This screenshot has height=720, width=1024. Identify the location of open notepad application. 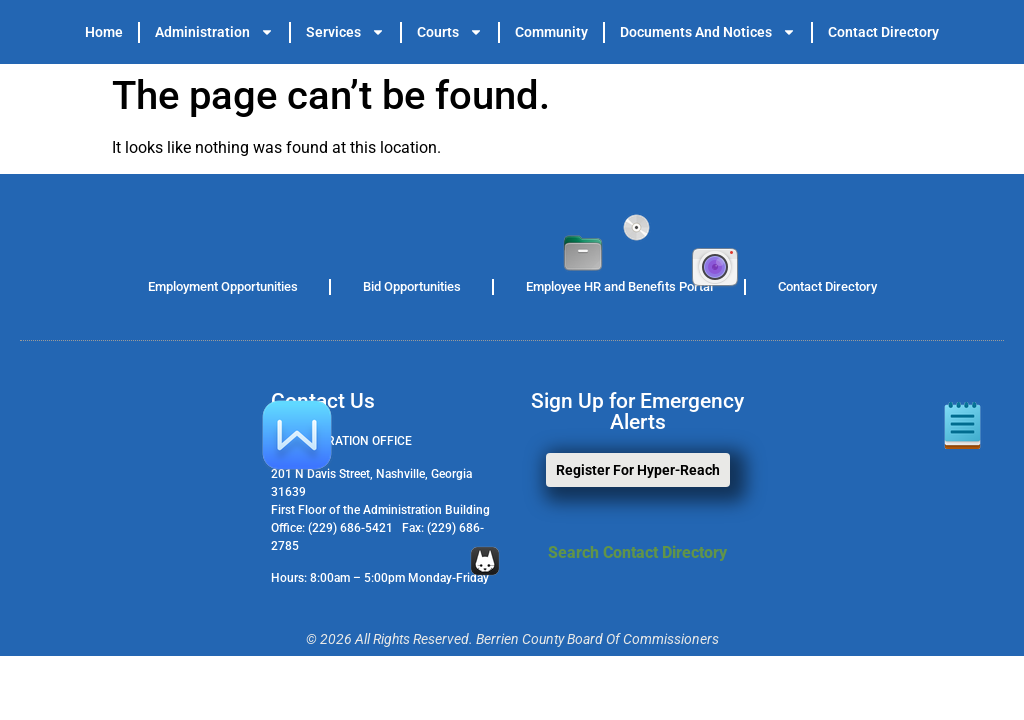
(962, 425).